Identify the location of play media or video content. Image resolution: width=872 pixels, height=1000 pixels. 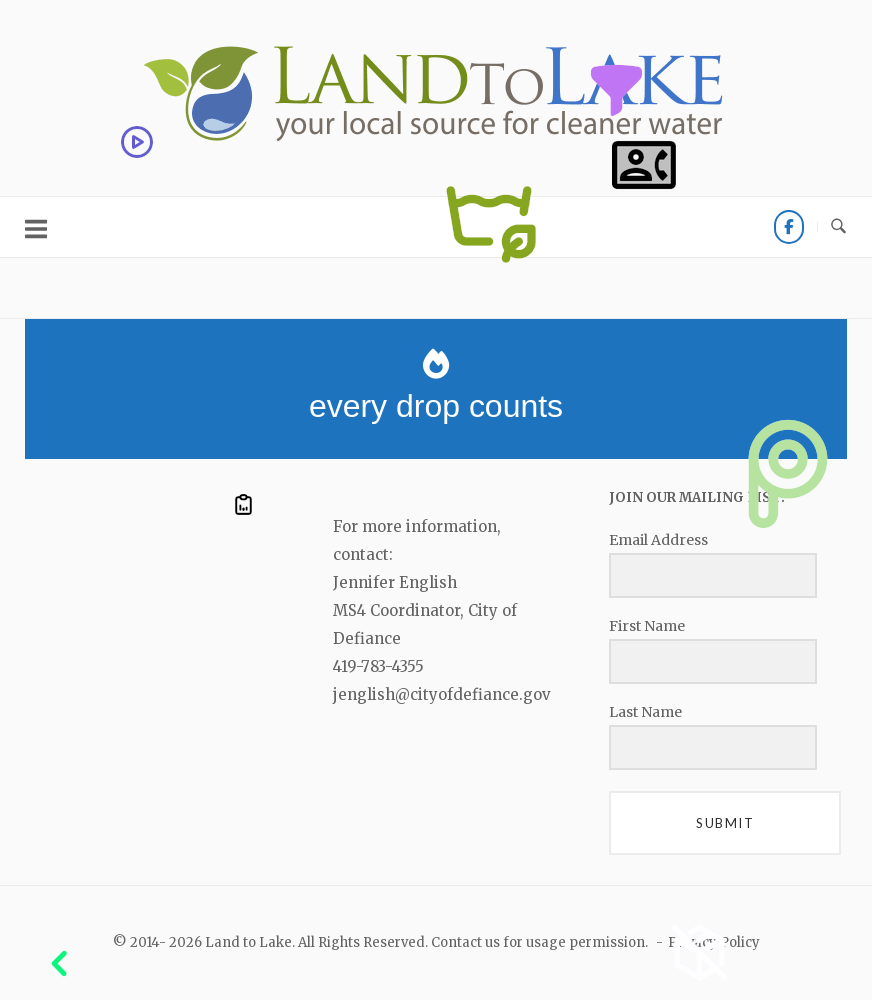
(137, 142).